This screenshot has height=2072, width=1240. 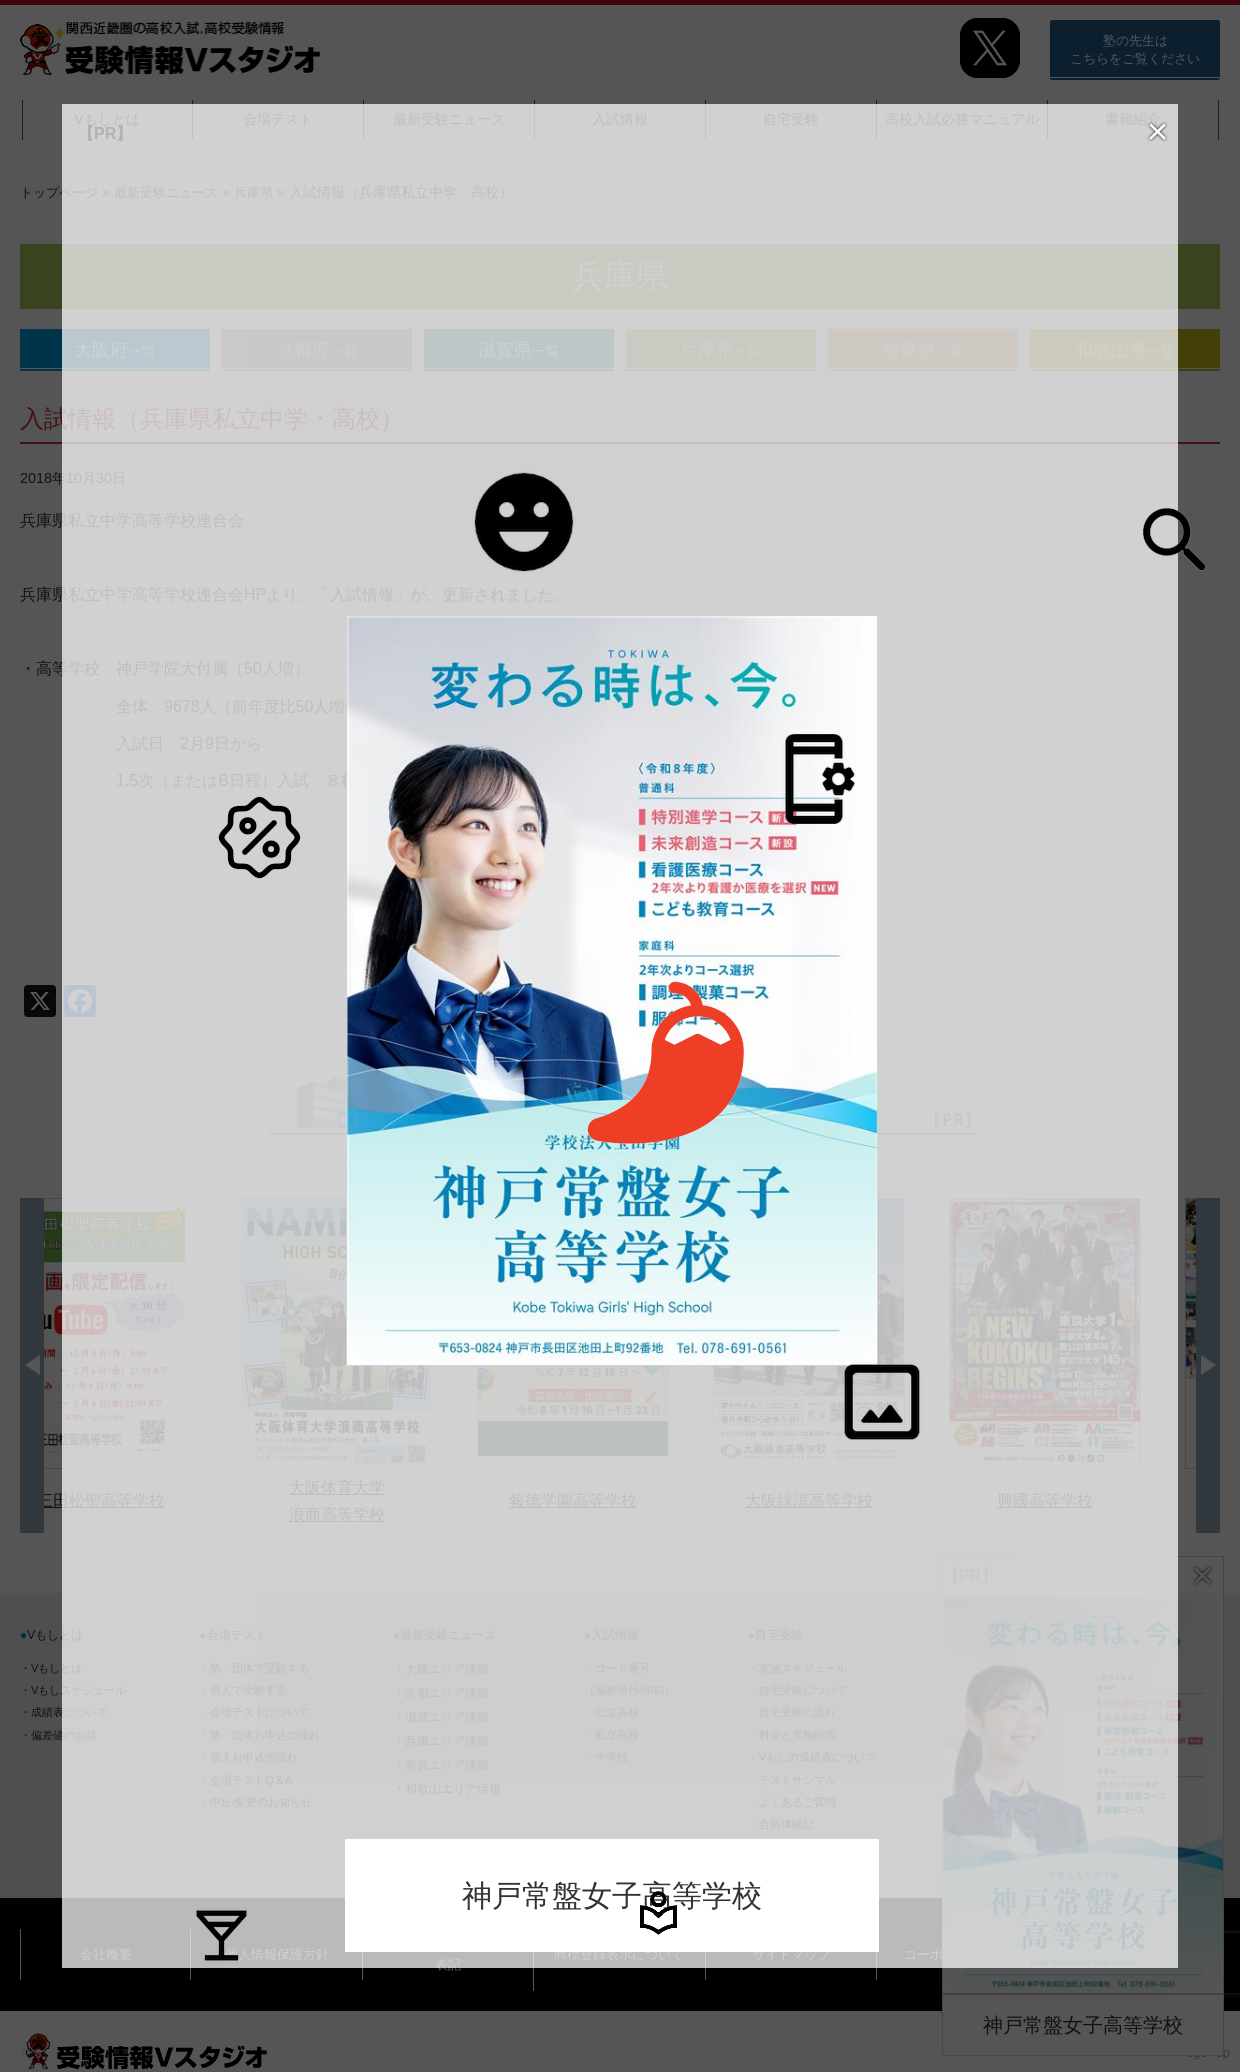 What do you see at coordinates (814, 779) in the screenshot?
I see `access app settings` at bounding box center [814, 779].